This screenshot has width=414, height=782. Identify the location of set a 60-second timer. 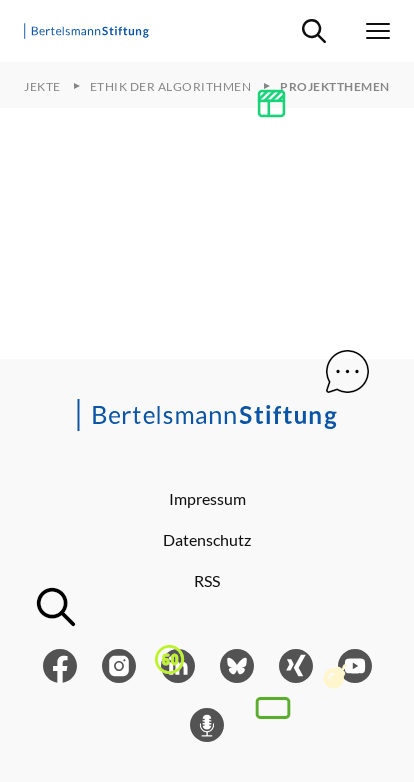
(169, 659).